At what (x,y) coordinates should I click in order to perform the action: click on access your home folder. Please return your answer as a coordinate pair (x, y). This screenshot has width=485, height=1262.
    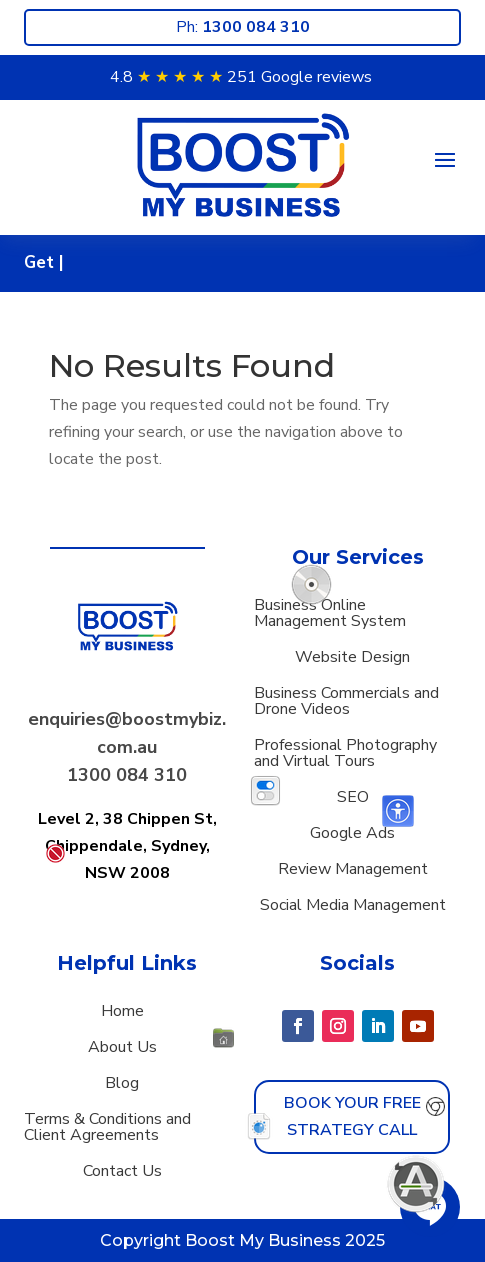
    Looking at the image, I should click on (223, 1037).